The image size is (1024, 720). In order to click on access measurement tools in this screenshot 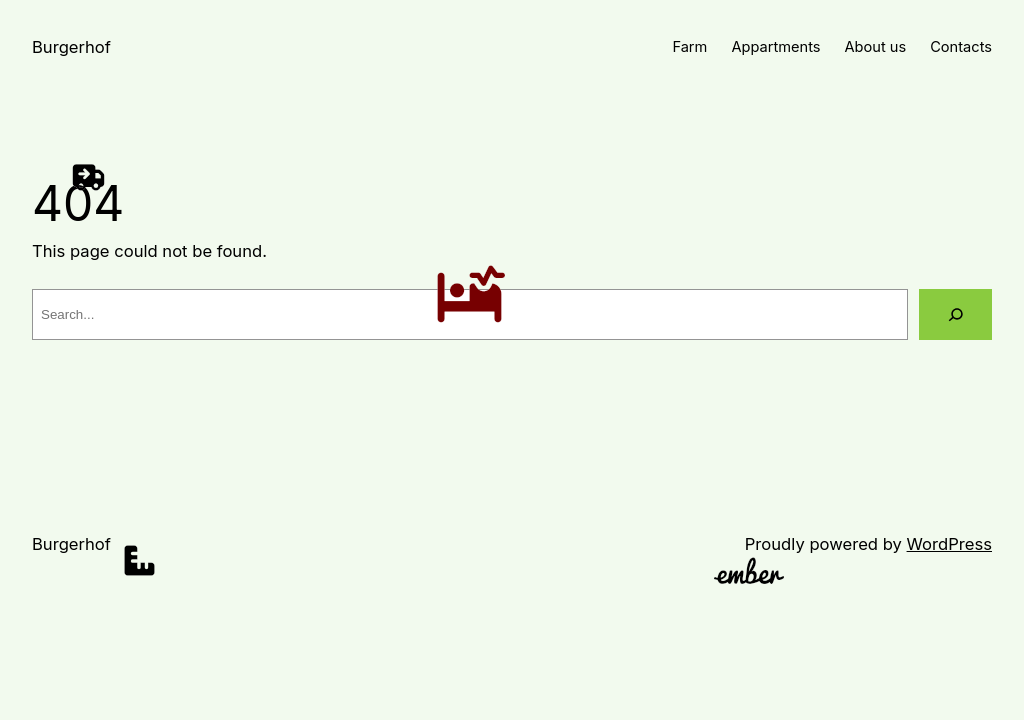, I will do `click(139, 560)`.